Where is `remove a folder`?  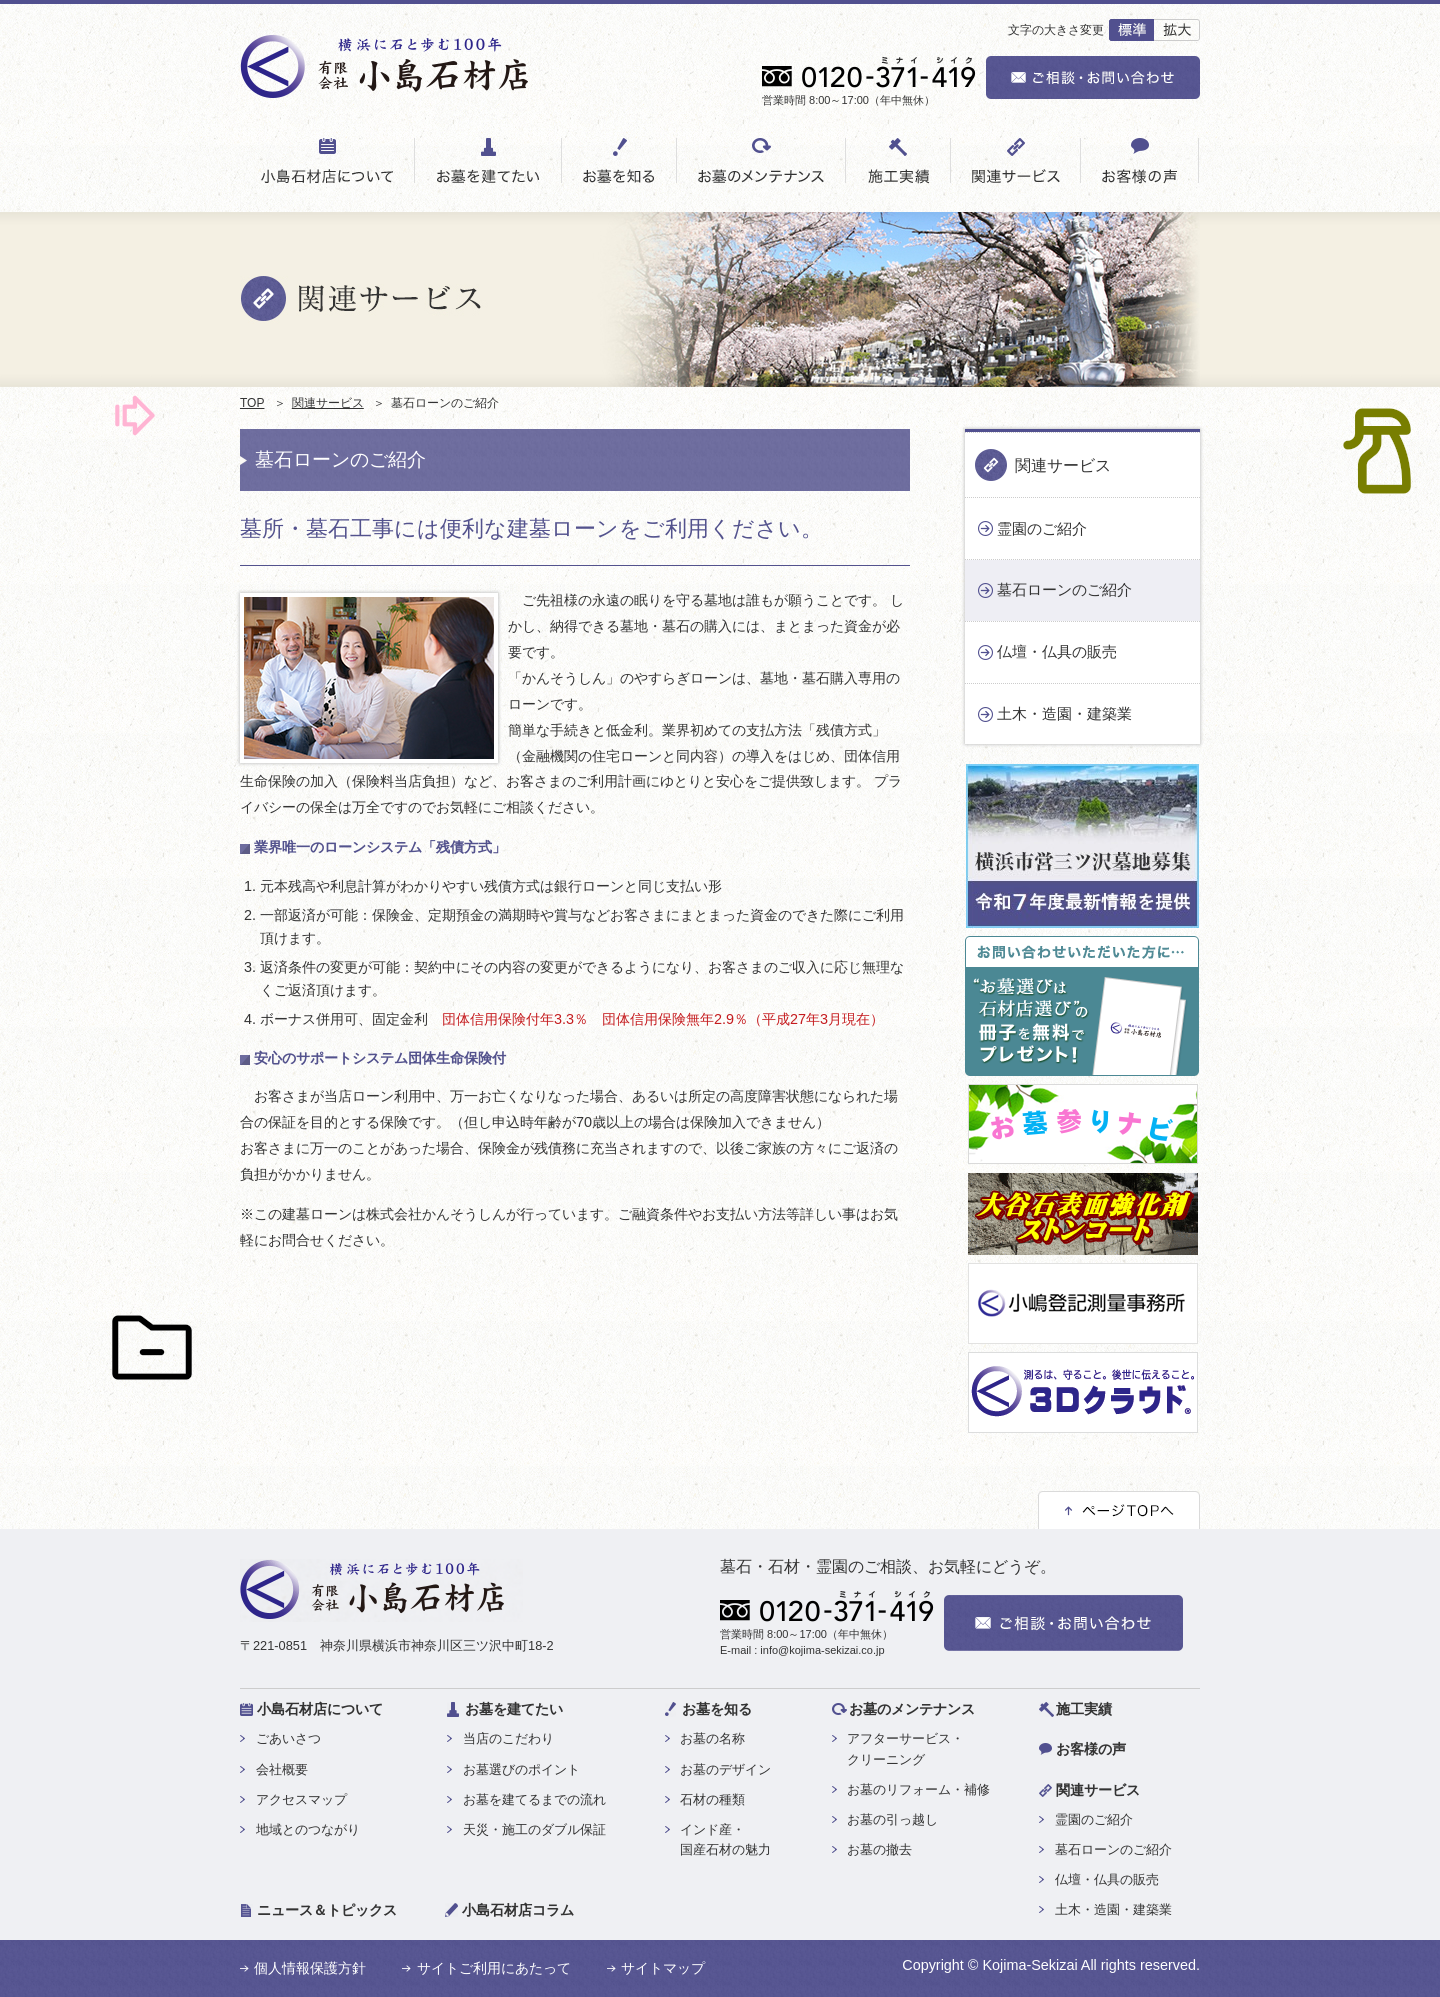 remove a folder is located at coordinates (152, 1346).